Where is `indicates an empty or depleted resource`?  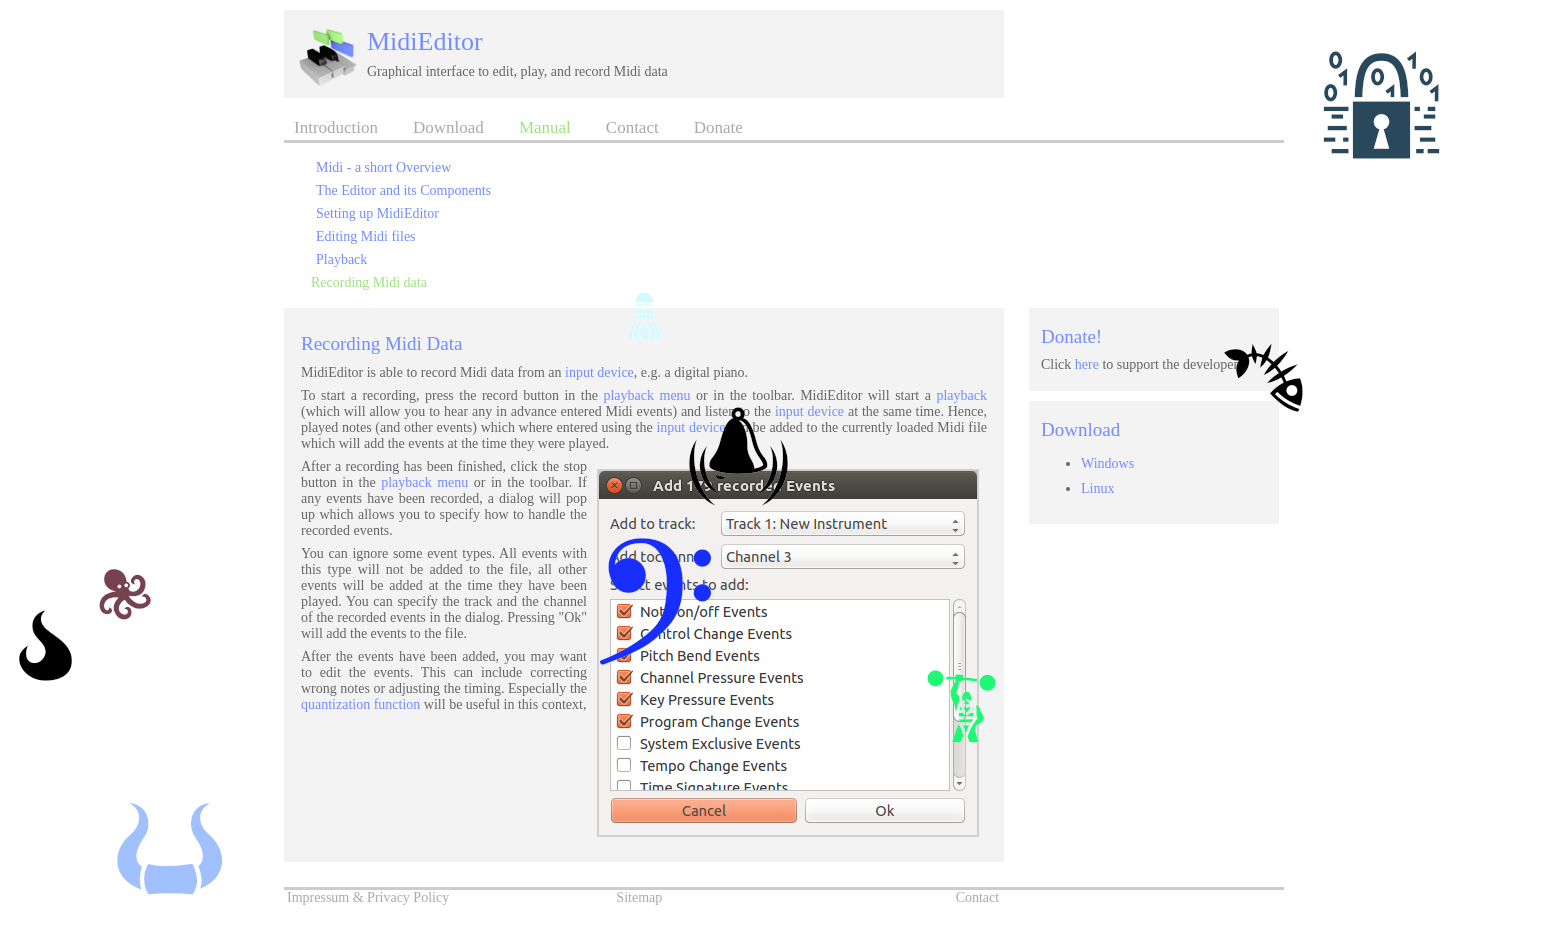 indicates an empty or depleted resource is located at coordinates (1263, 377).